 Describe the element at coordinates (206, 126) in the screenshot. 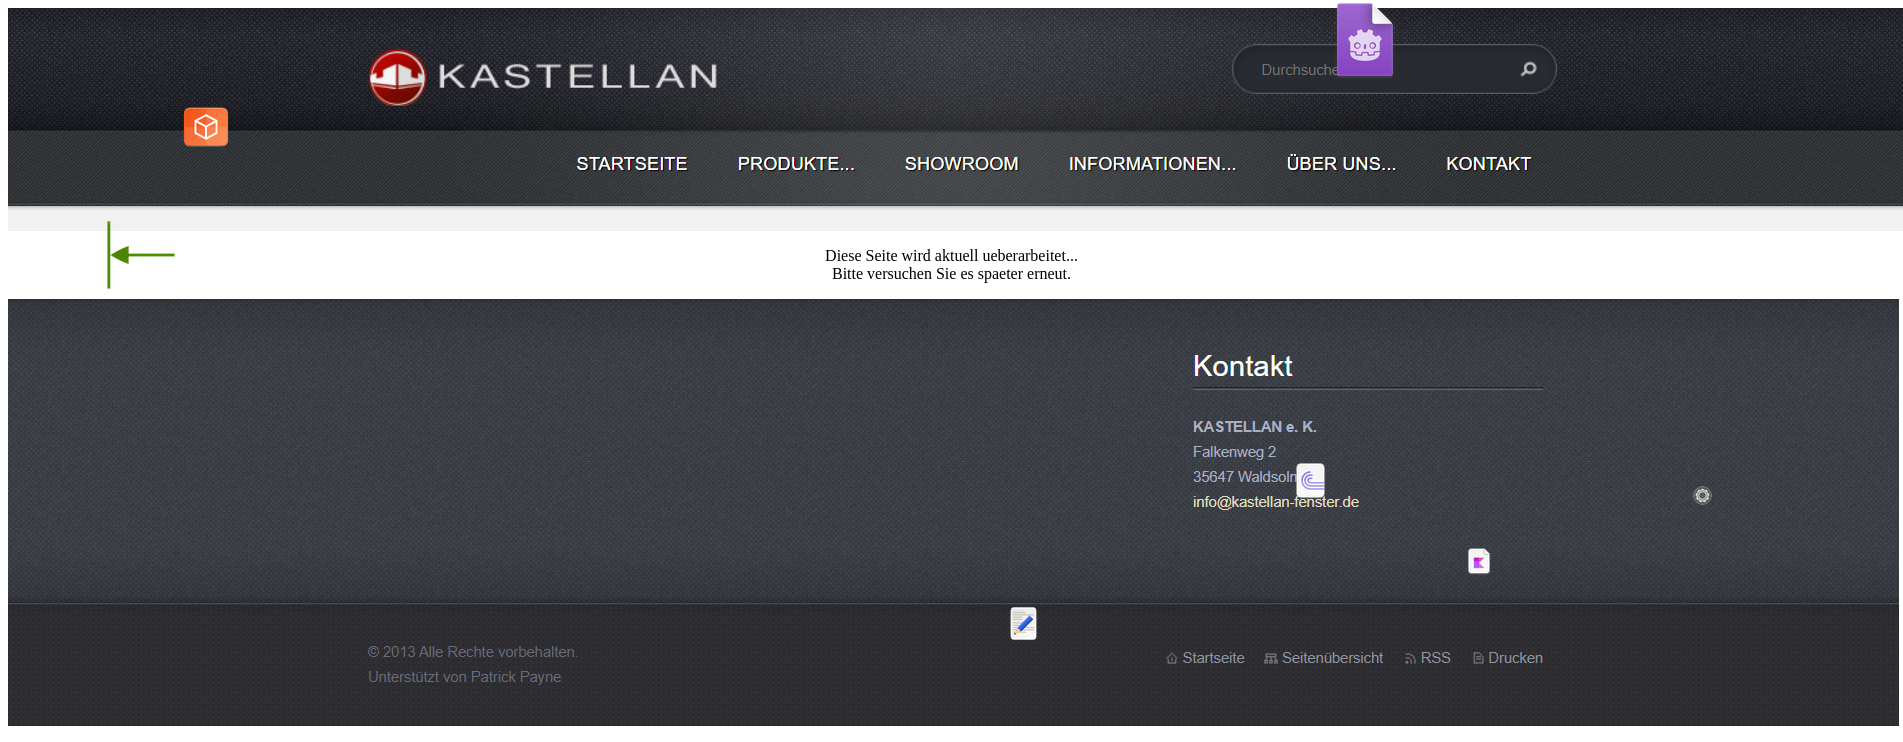

I see `open a 3D model file in STL format` at that location.